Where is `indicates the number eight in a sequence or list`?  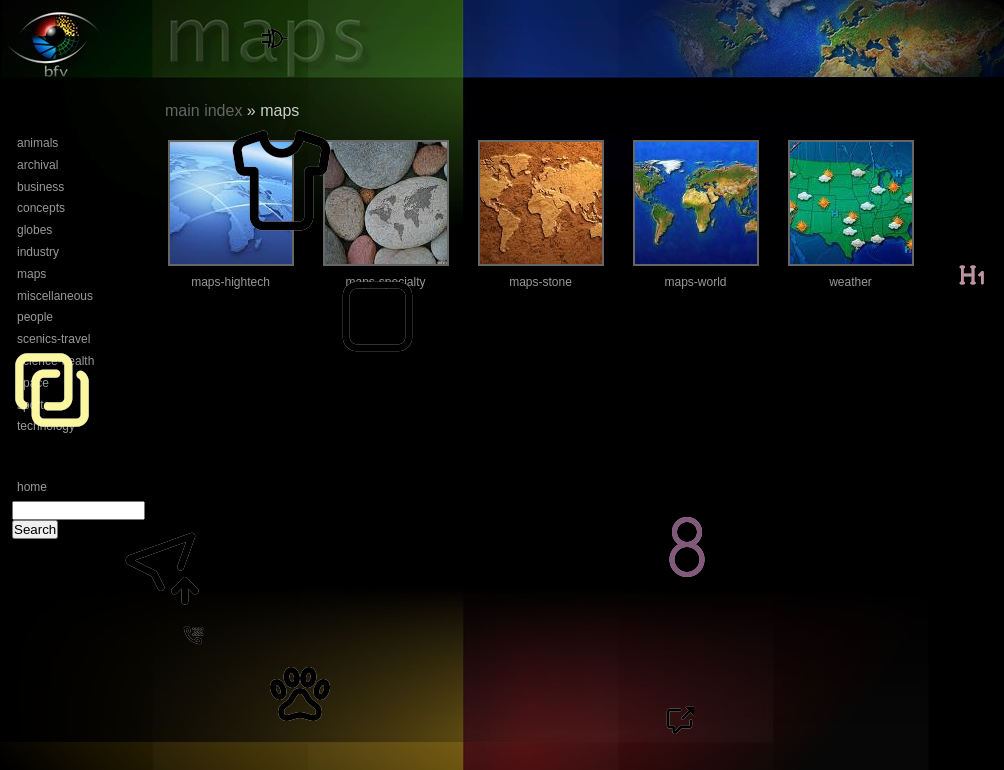
indicates the number eight in a sequence or list is located at coordinates (687, 547).